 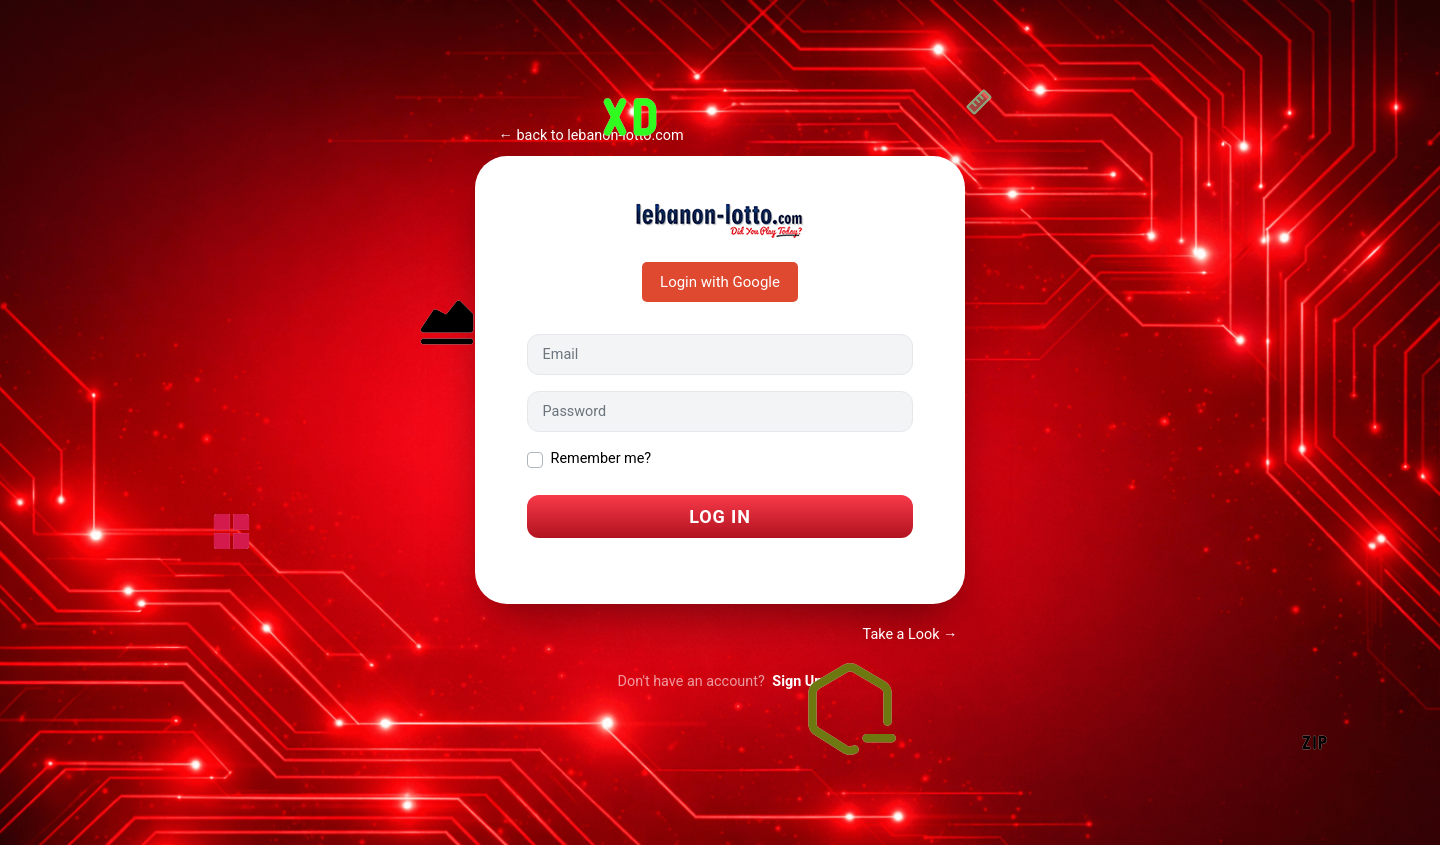 What do you see at coordinates (447, 321) in the screenshot?
I see `view area chart or graph` at bounding box center [447, 321].